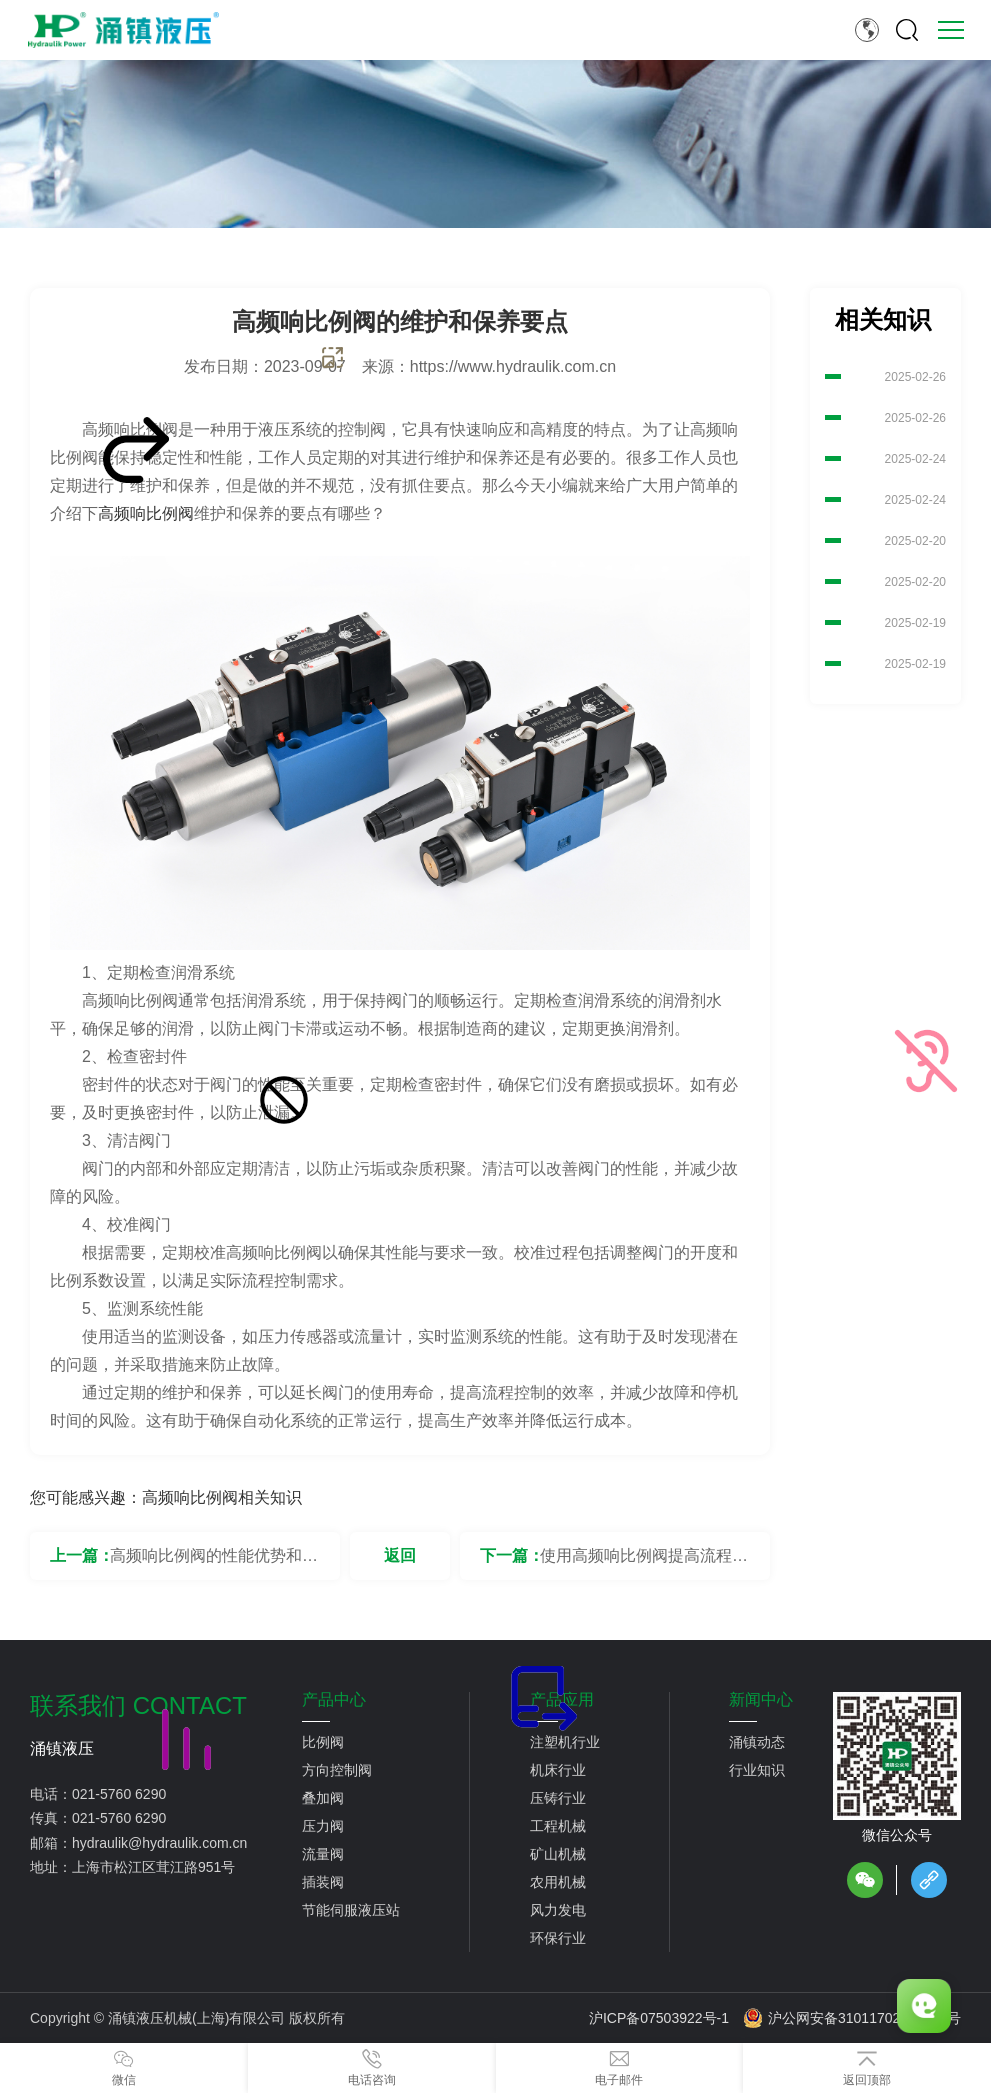  Describe the element at coordinates (186, 1739) in the screenshot. I see `view declining metrics or statistics` at that location.